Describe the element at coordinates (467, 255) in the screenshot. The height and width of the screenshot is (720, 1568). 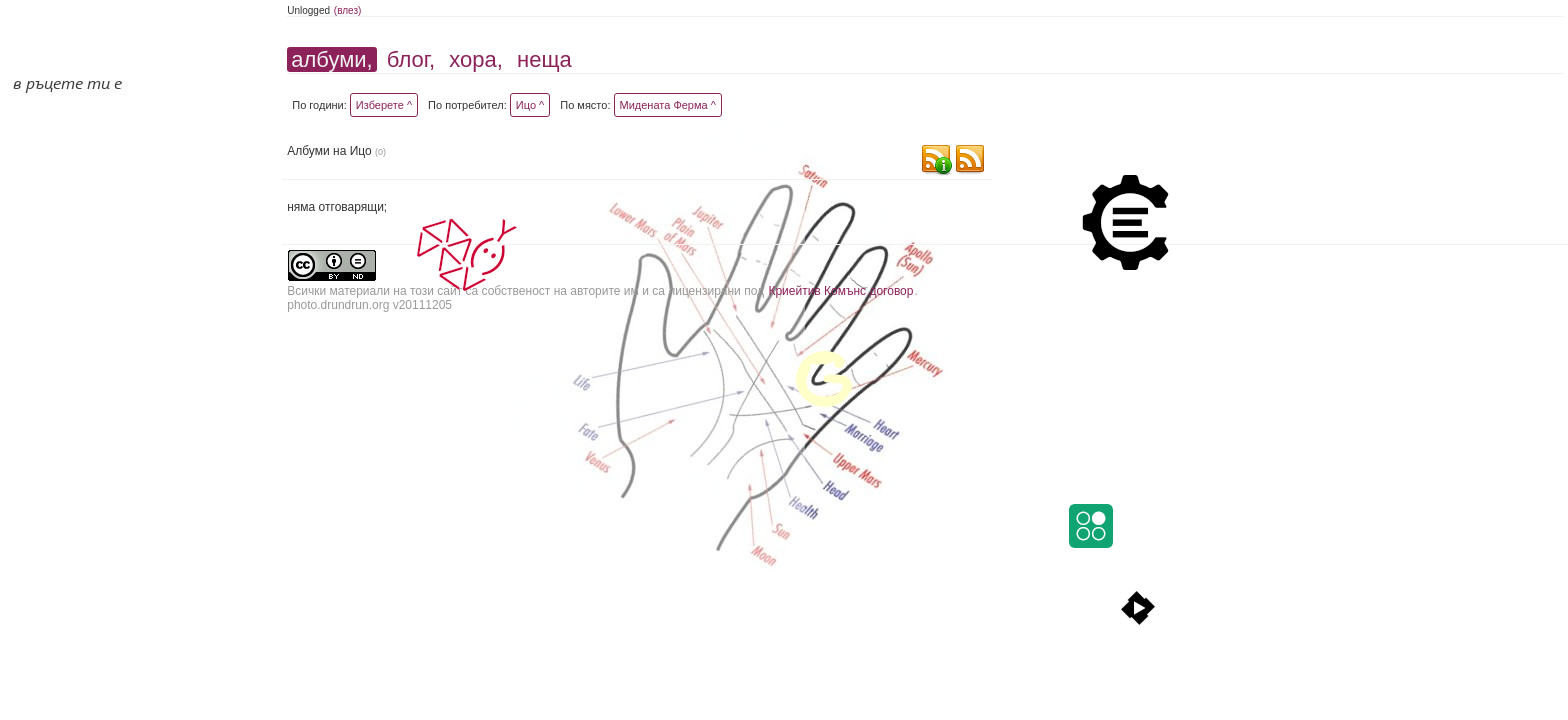
I see `link to PythonAnywhere cloud hosting service` at that location.